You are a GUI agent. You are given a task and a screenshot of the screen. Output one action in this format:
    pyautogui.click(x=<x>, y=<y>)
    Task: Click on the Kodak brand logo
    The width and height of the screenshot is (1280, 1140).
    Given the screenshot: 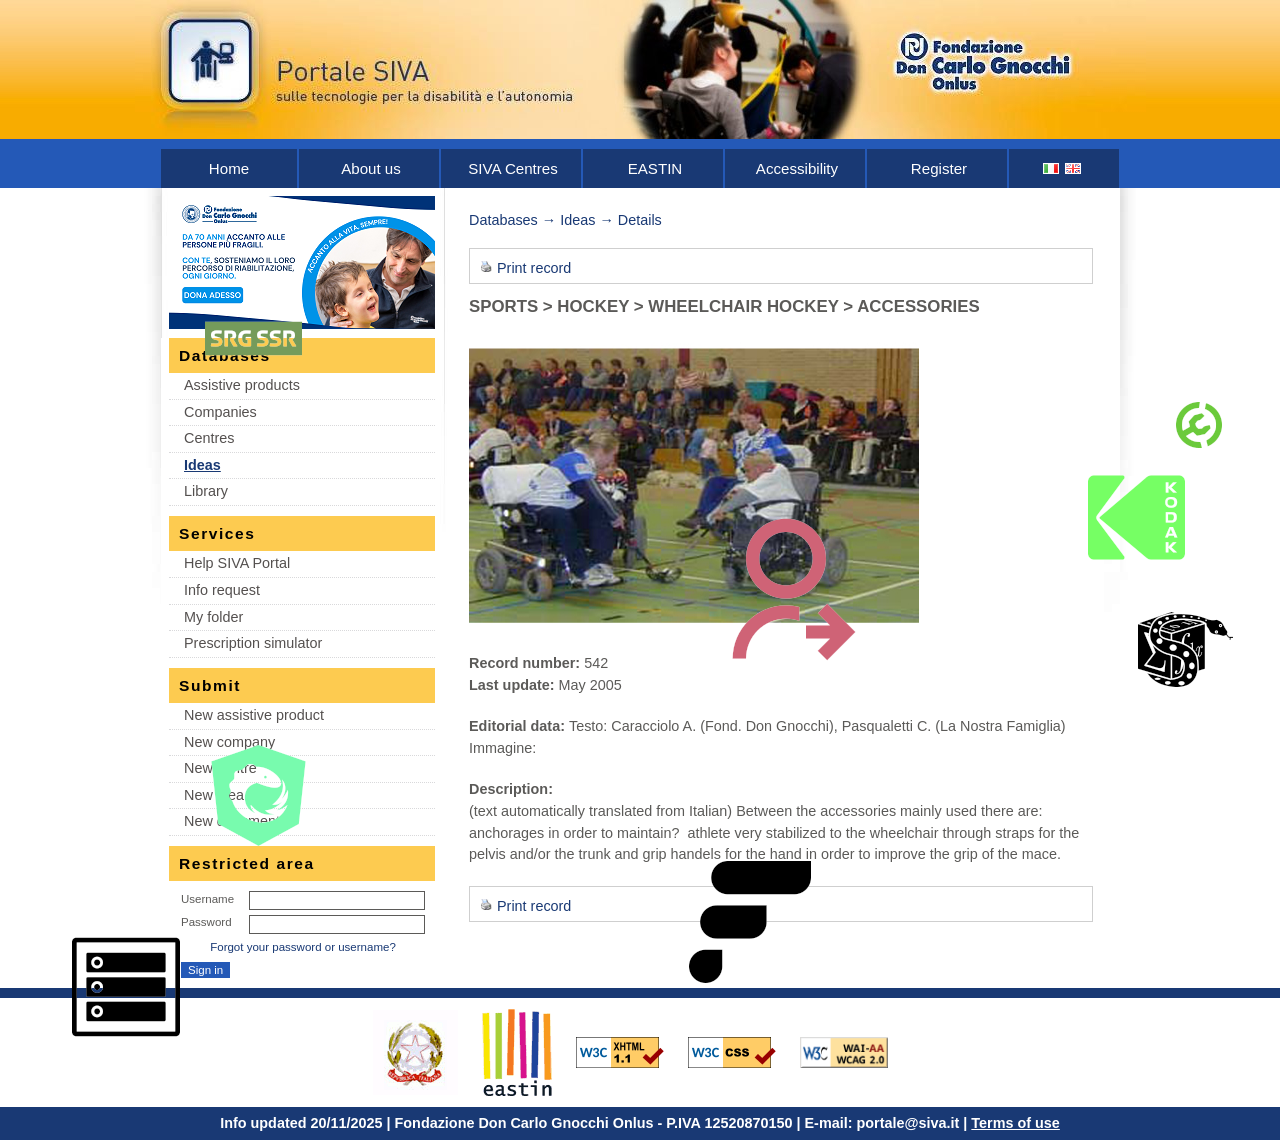 What is the action you would take?
    pyautogui.click(x=1136, y=517)
    